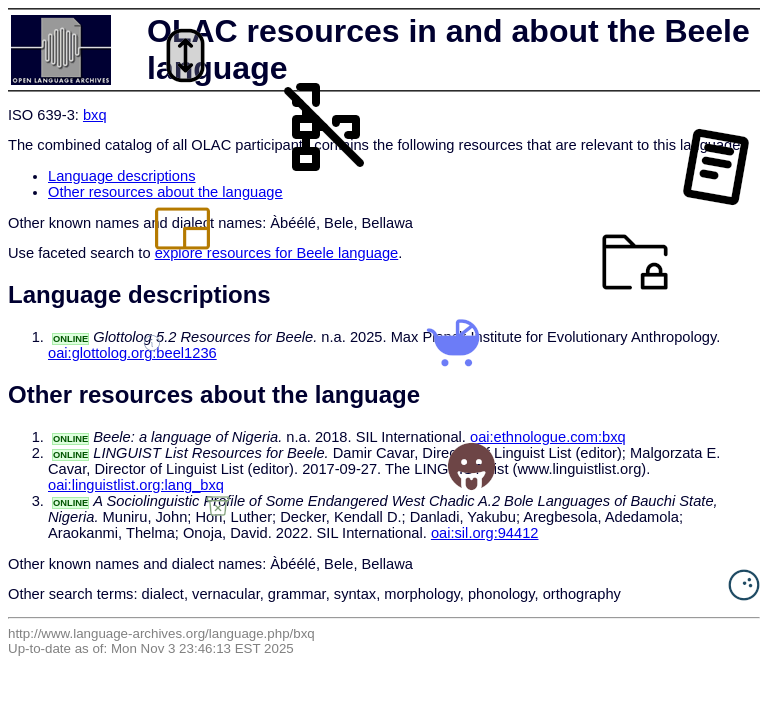 The width and height of the screenshot is (768, 720). I want to click on delete selected item, so click(218, 506).